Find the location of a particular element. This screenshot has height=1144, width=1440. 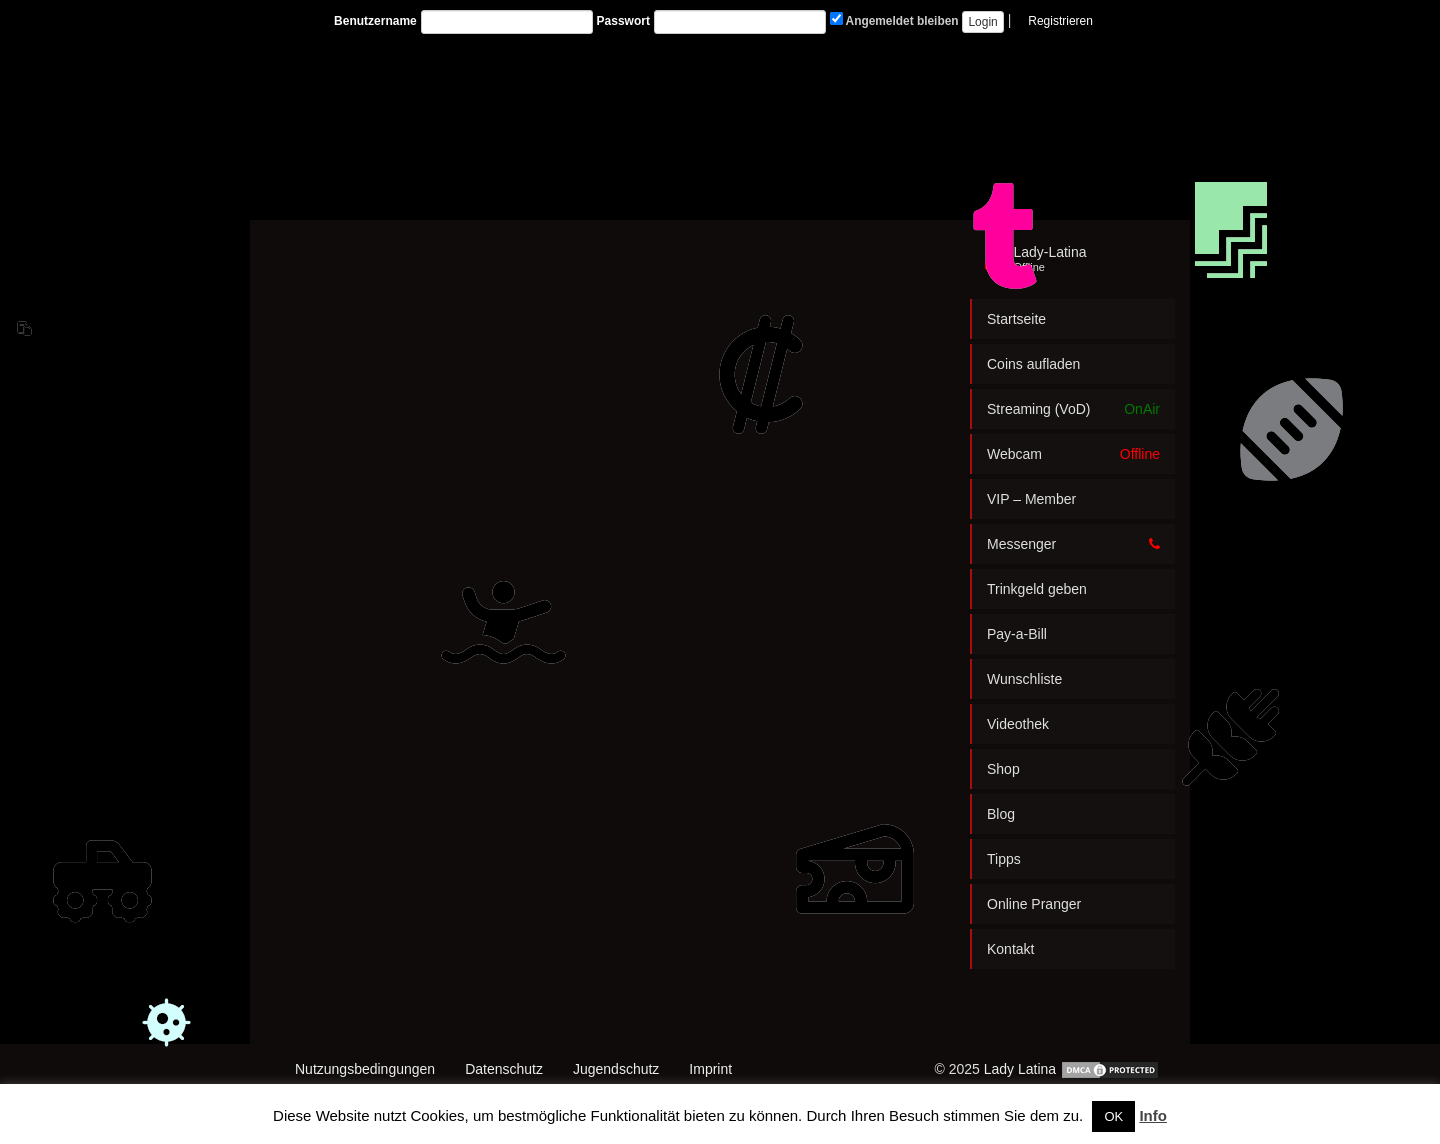

firstdraft logo is located at coordinates (1231, 230).